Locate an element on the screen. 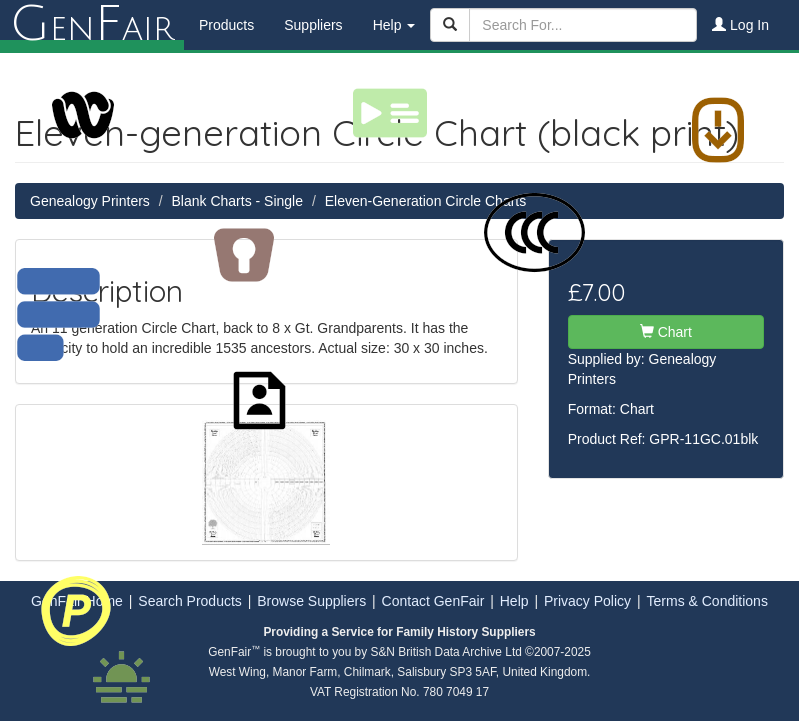  china compulsory certificate (CCC) mark indicating product compliance is located at coordinates (534, 232).